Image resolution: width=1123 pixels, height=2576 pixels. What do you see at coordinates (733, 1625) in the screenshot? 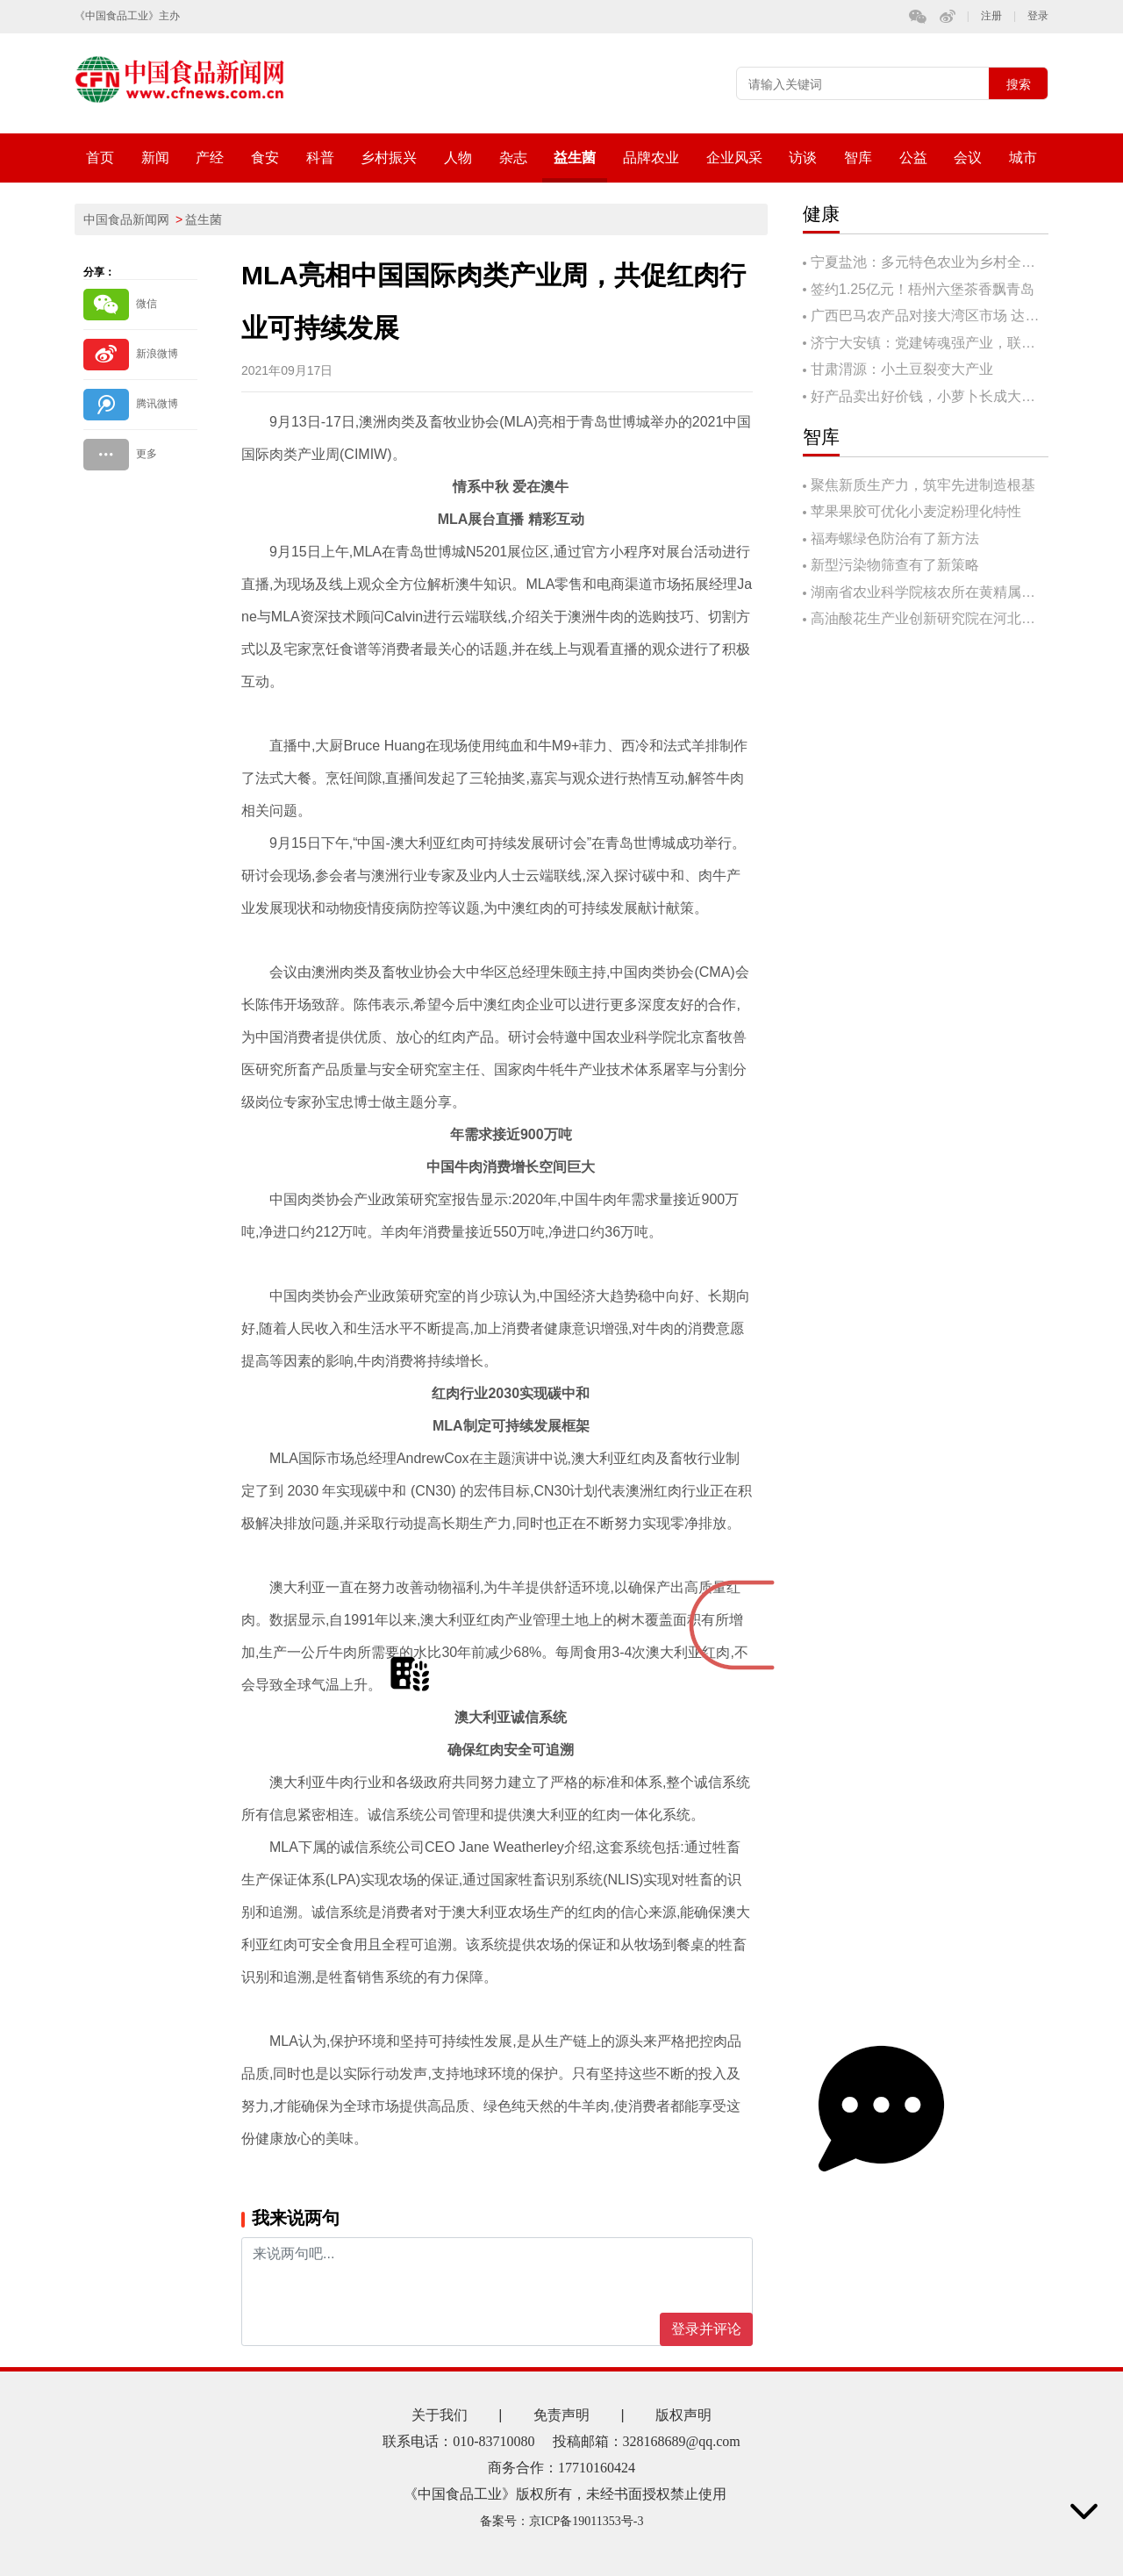
I see `indicates a proper subset relationship in mathematical notation` at bounding box center [733, 1625].